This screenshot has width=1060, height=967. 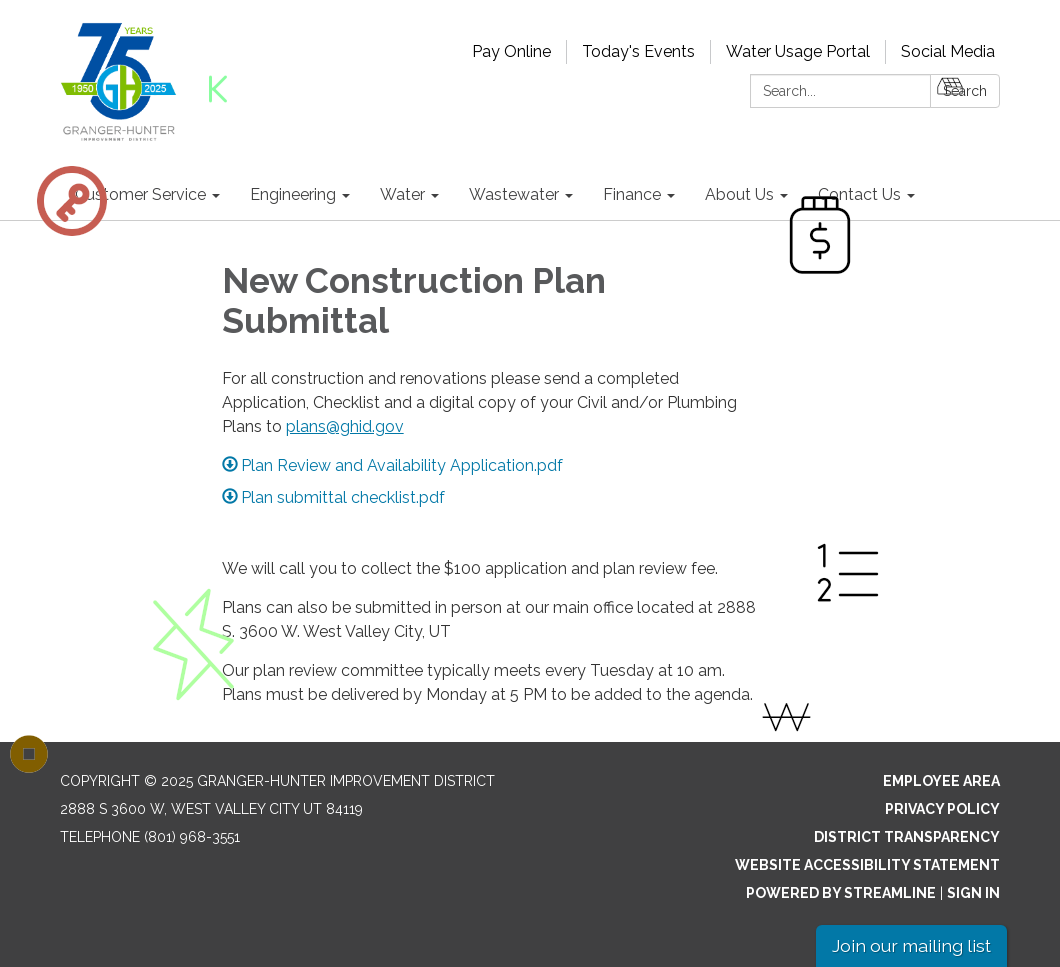 I want to click on send a tip or donation, so click(x=820, y=235).